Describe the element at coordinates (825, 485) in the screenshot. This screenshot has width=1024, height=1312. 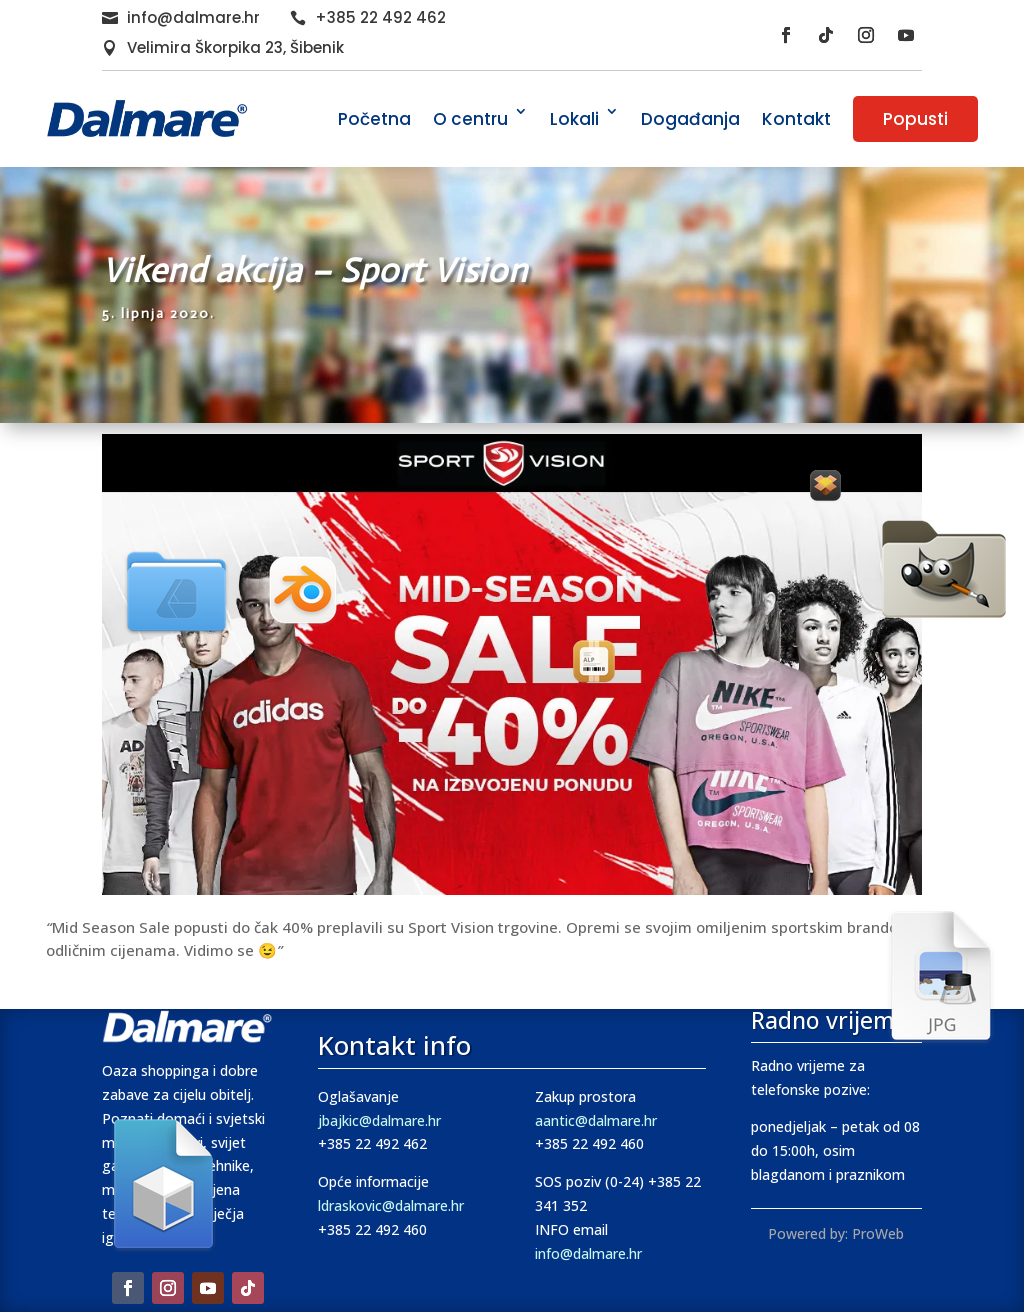
I see `open synaptic package manager` at that location.